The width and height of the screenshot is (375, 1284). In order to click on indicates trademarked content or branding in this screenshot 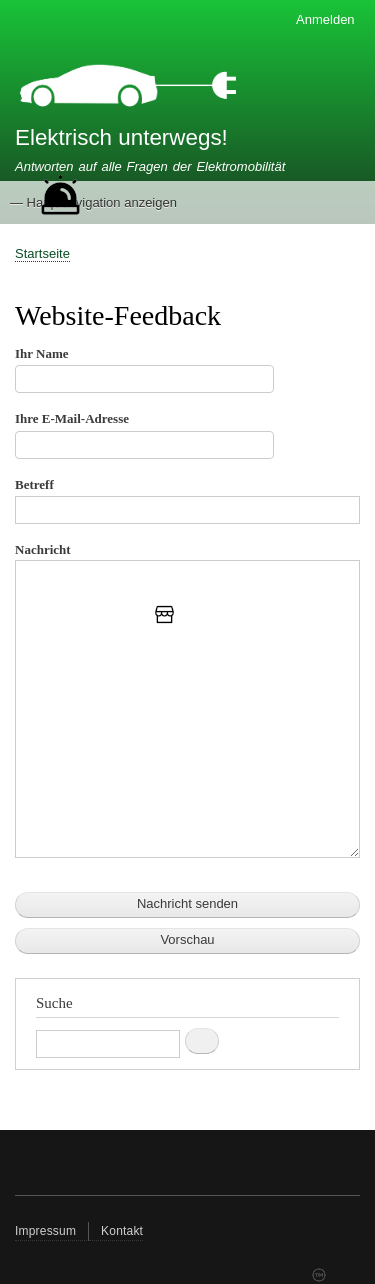, I will do `click(319, 1275)`.